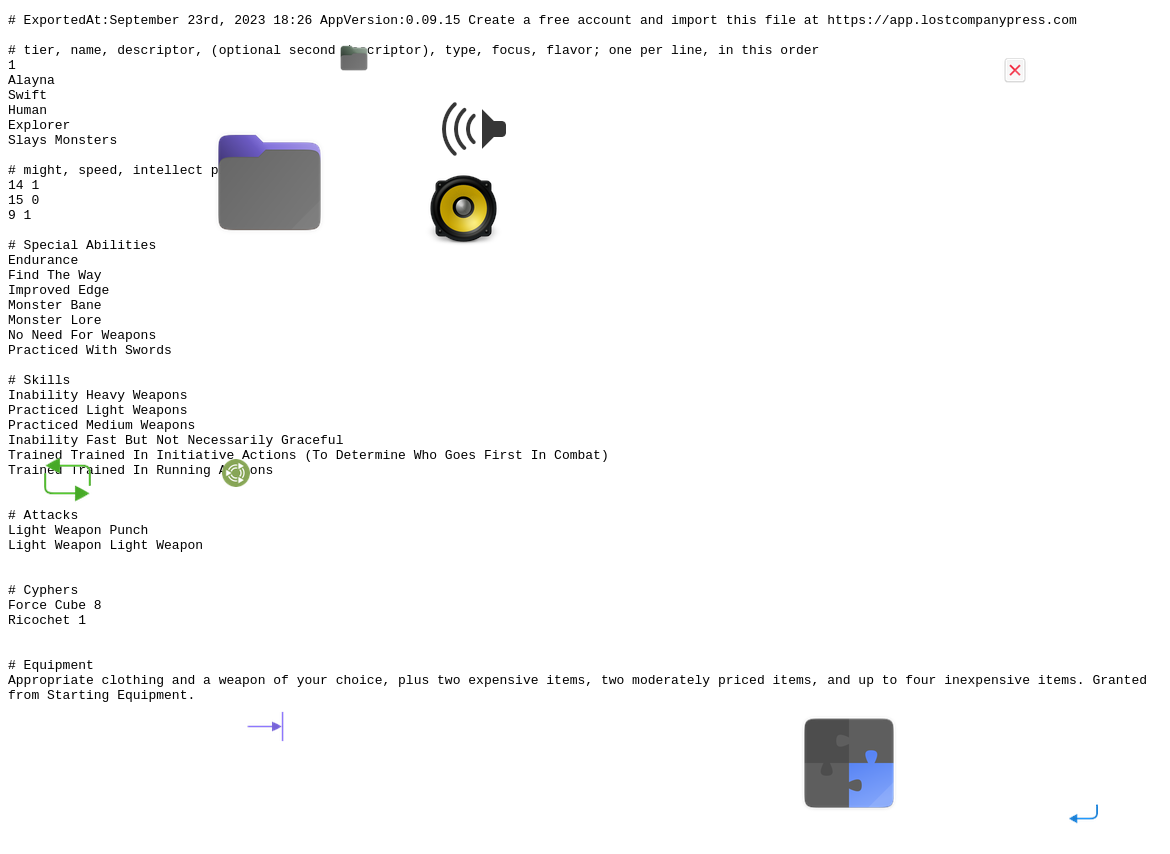 The height and width of the screenshot is (854, 1170). I want to click on indicates a broken or invalid symbolic link, so click(1015, 70).